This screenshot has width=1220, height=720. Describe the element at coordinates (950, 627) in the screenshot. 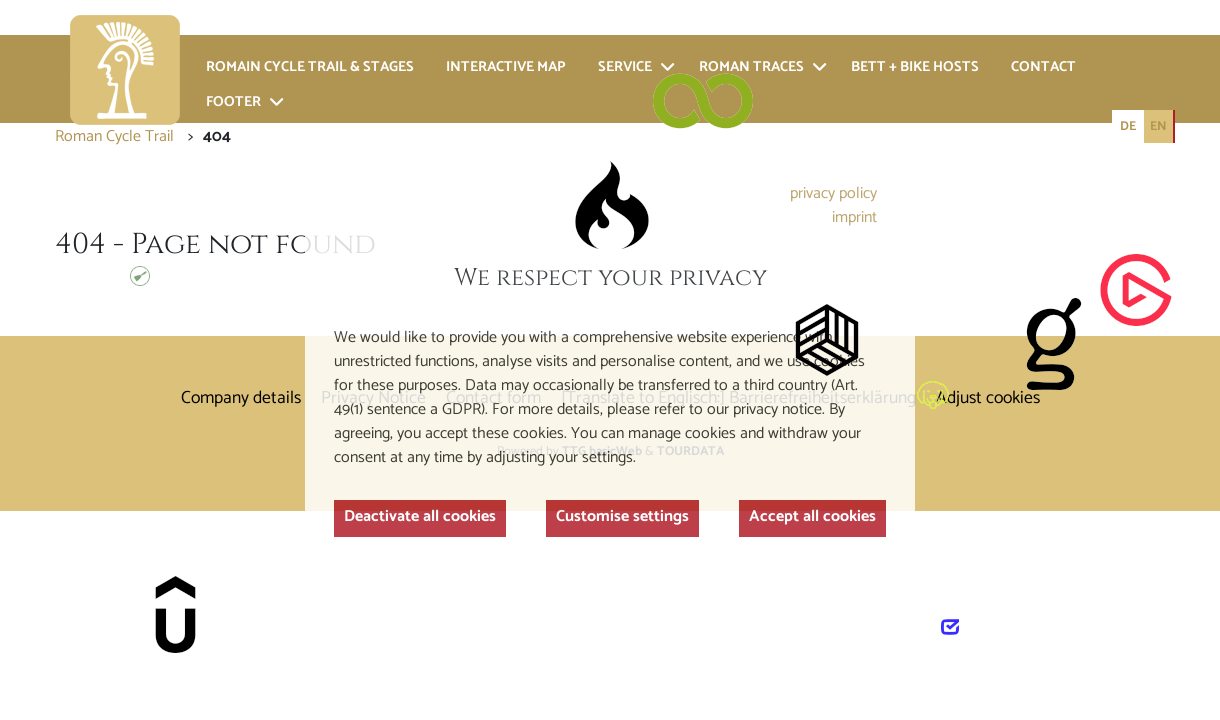

I see `helpdesk logo - customer support platform` at that location.